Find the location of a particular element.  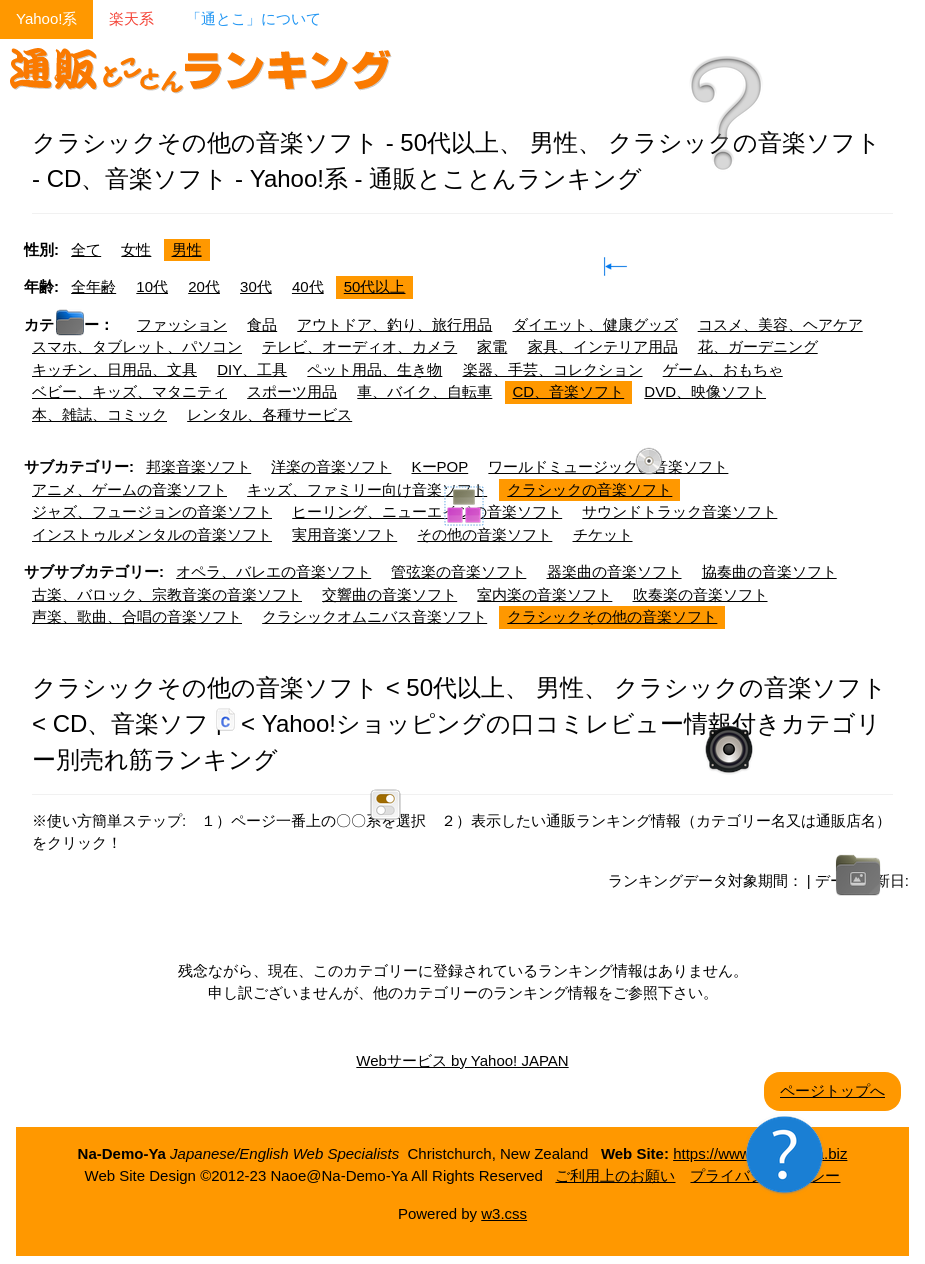

open your pictures folder is located at coordinates (858, 875).